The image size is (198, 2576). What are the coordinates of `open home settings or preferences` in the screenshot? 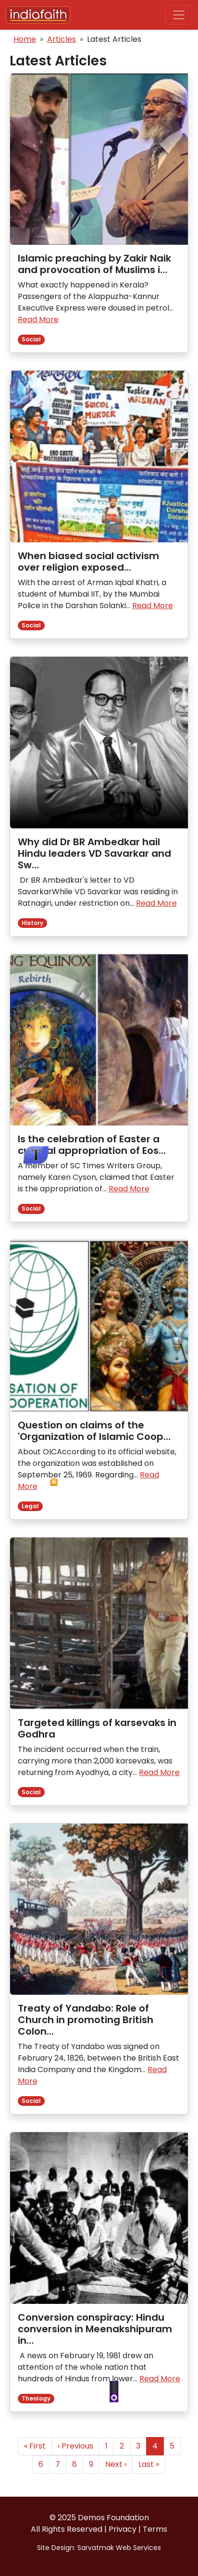 It's located at (54, 1482).